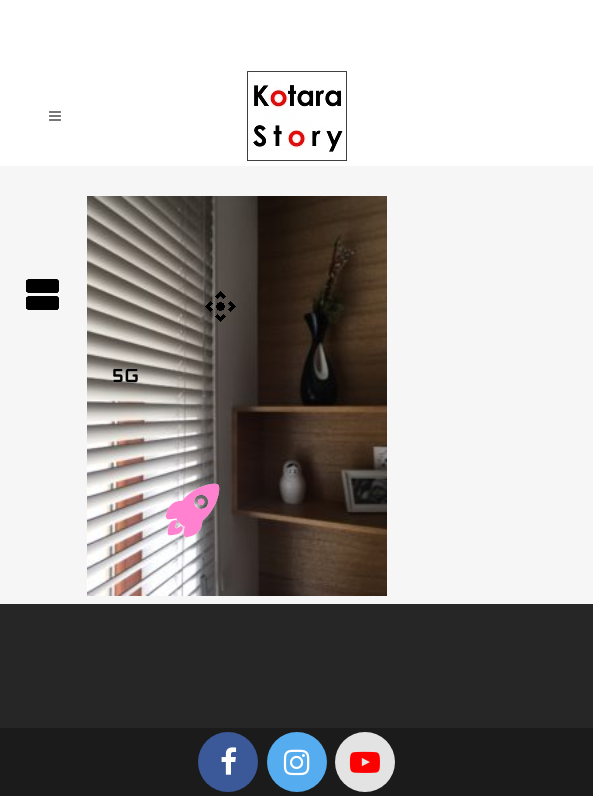 The height and width of the screenshot is (796, 593). Describe the element at coordinates (192, 510) in the screenshot. I see `launch or deploy an application` at that location.